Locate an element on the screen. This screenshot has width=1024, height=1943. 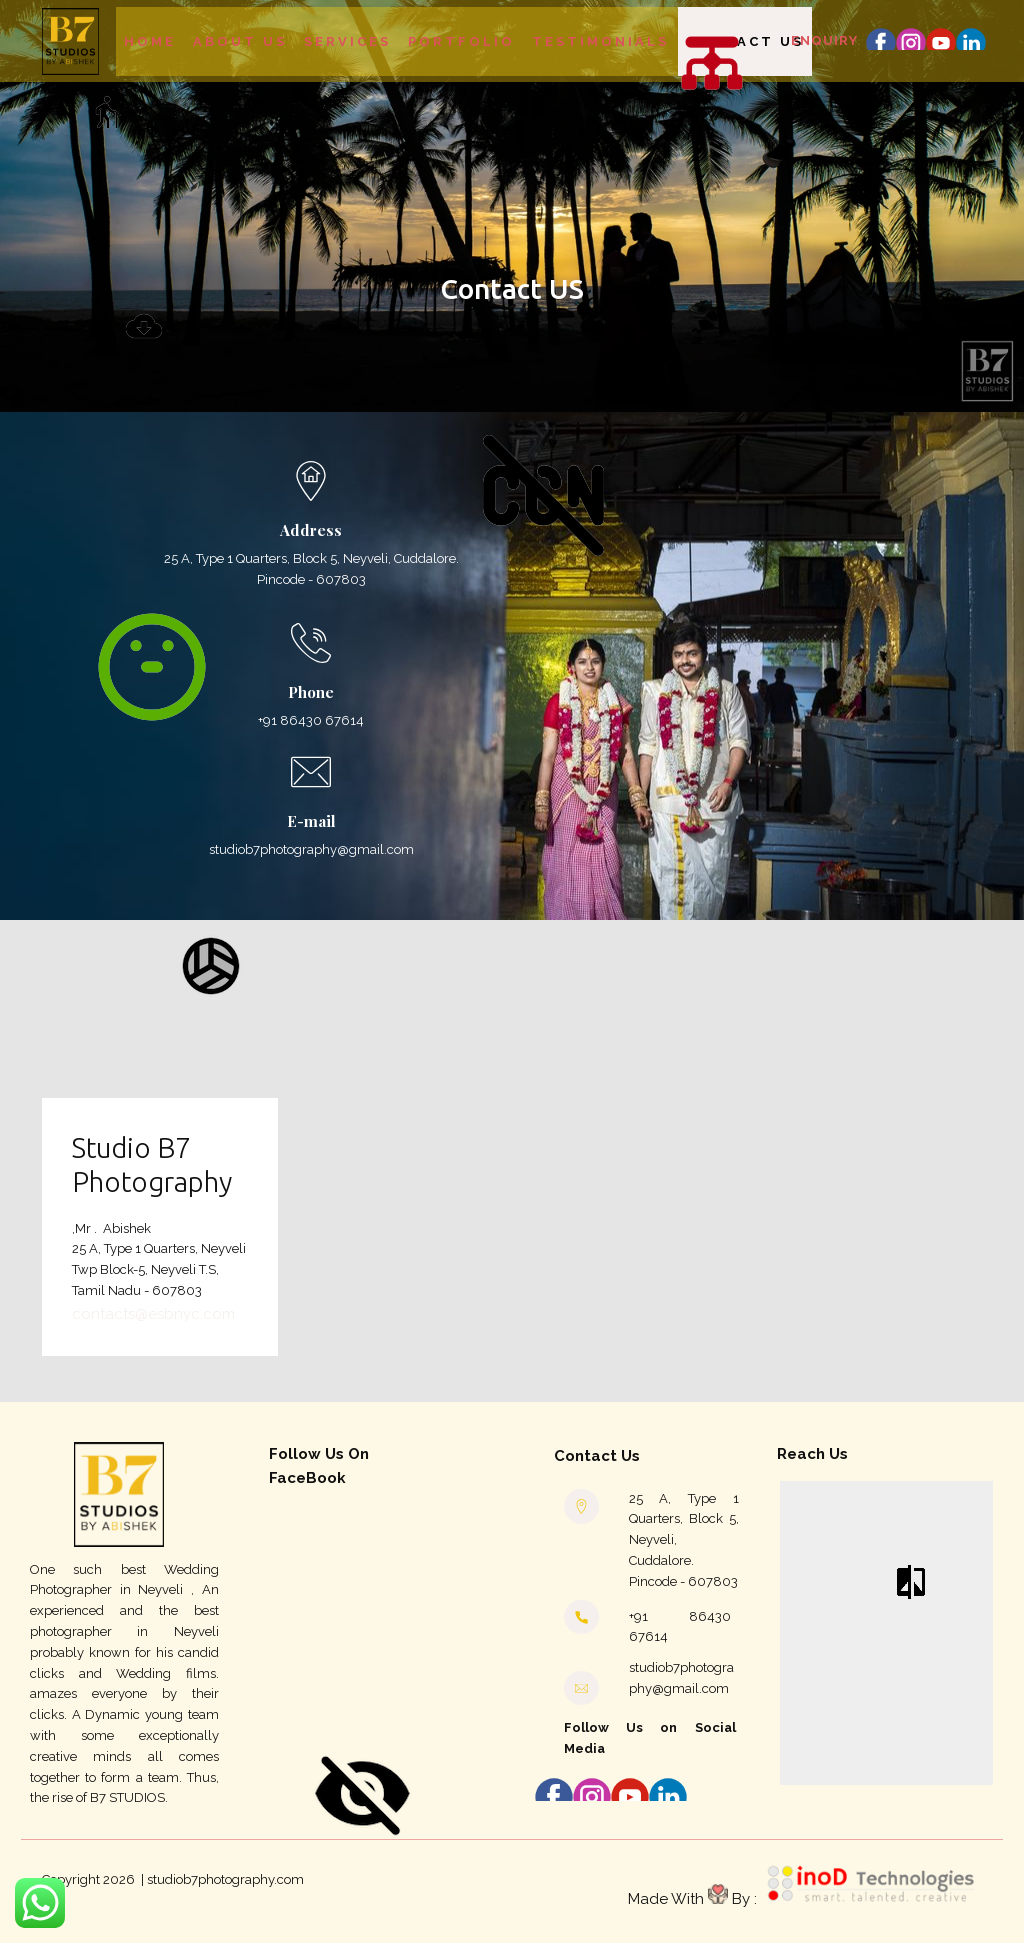
compare two images side by side is located at coordinates (911, 1582).